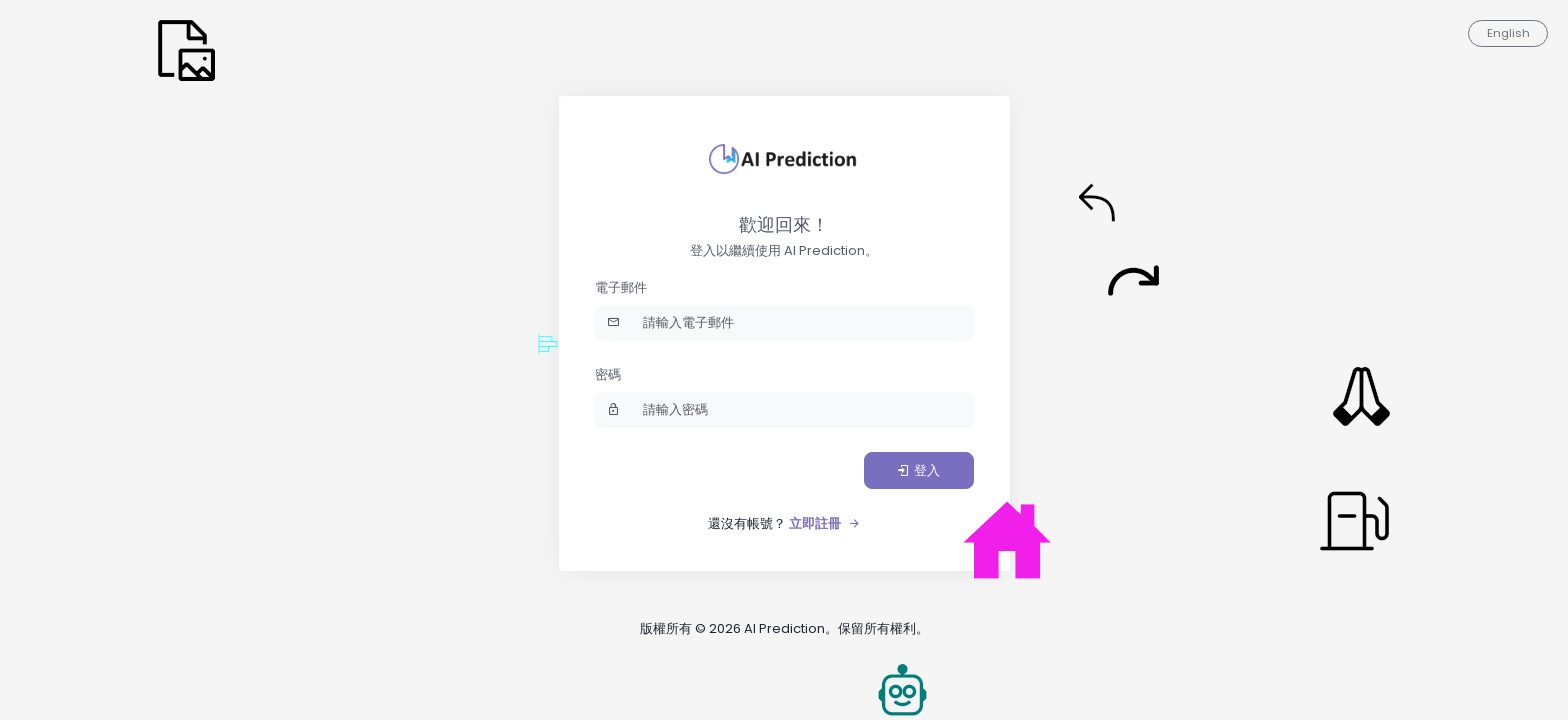 This screenshot has height=720, width=1568. What do you see at coordinates (1361, 397) in the screenshot?
I see `express gratitude or thanks` at bounding box center [1361, 397].